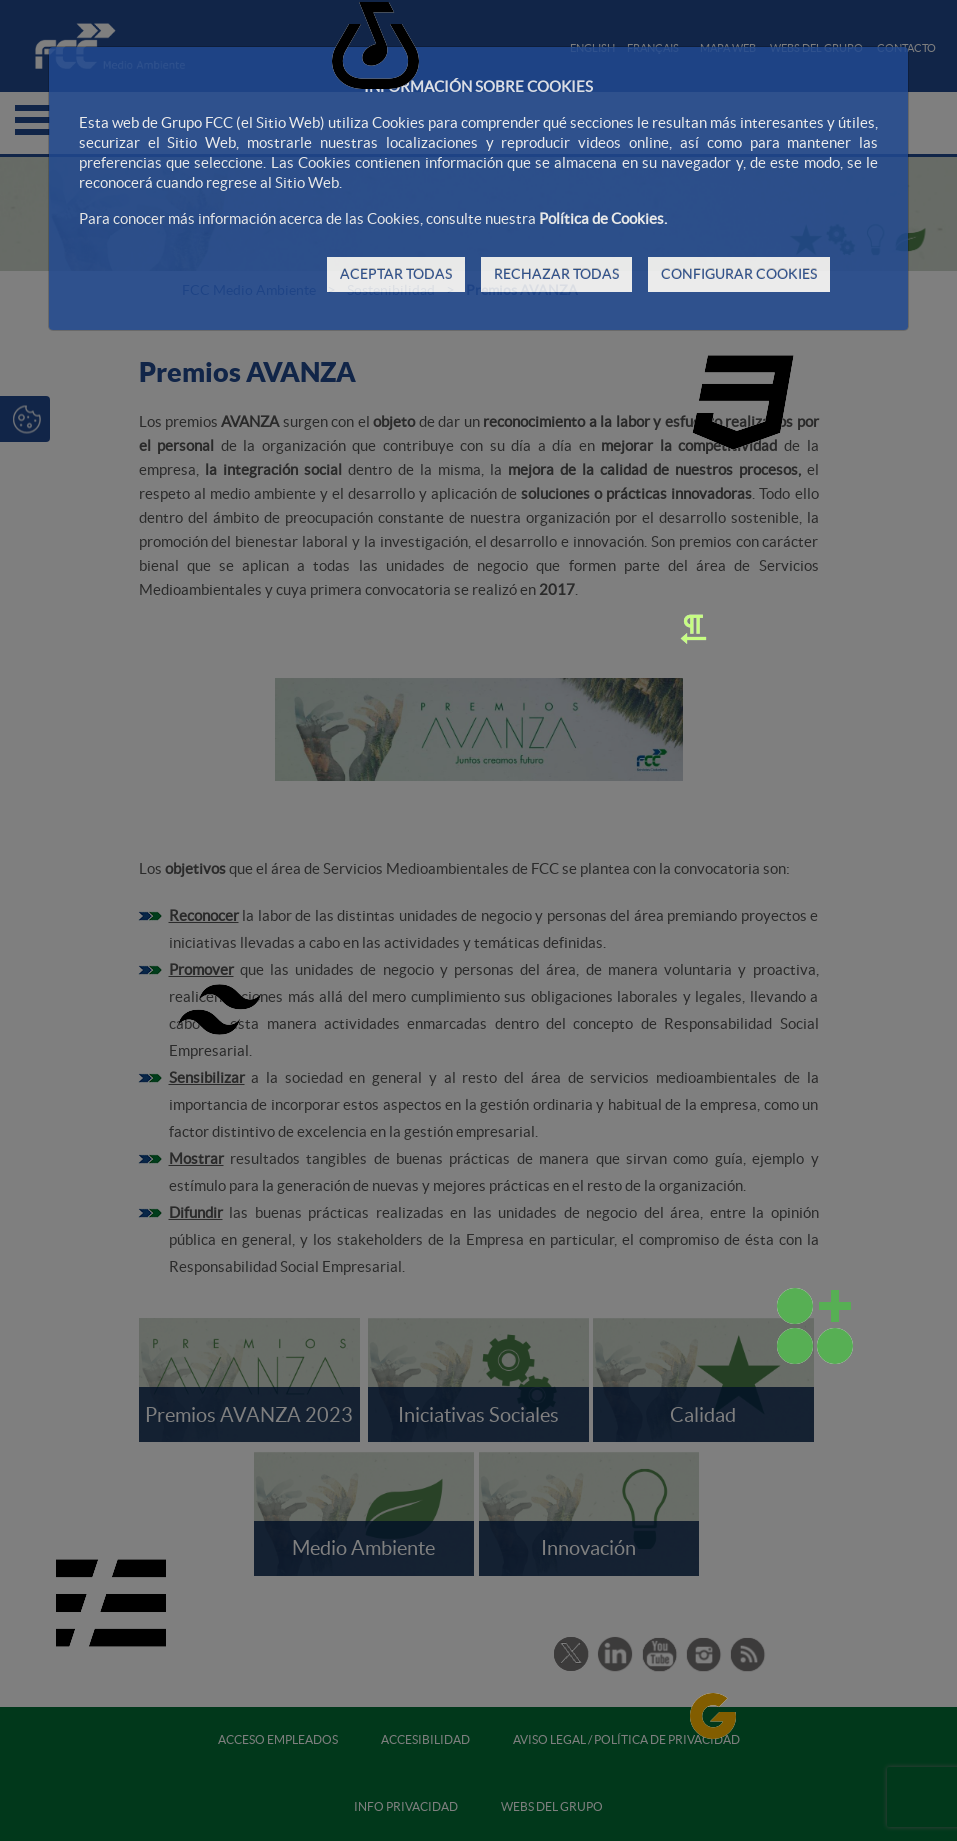 The width and height of the screenshot is (957, 1841). Describe the element at coordinates (375, 45) in the screenshot. I see `open the BandLab music creation app` at that location.